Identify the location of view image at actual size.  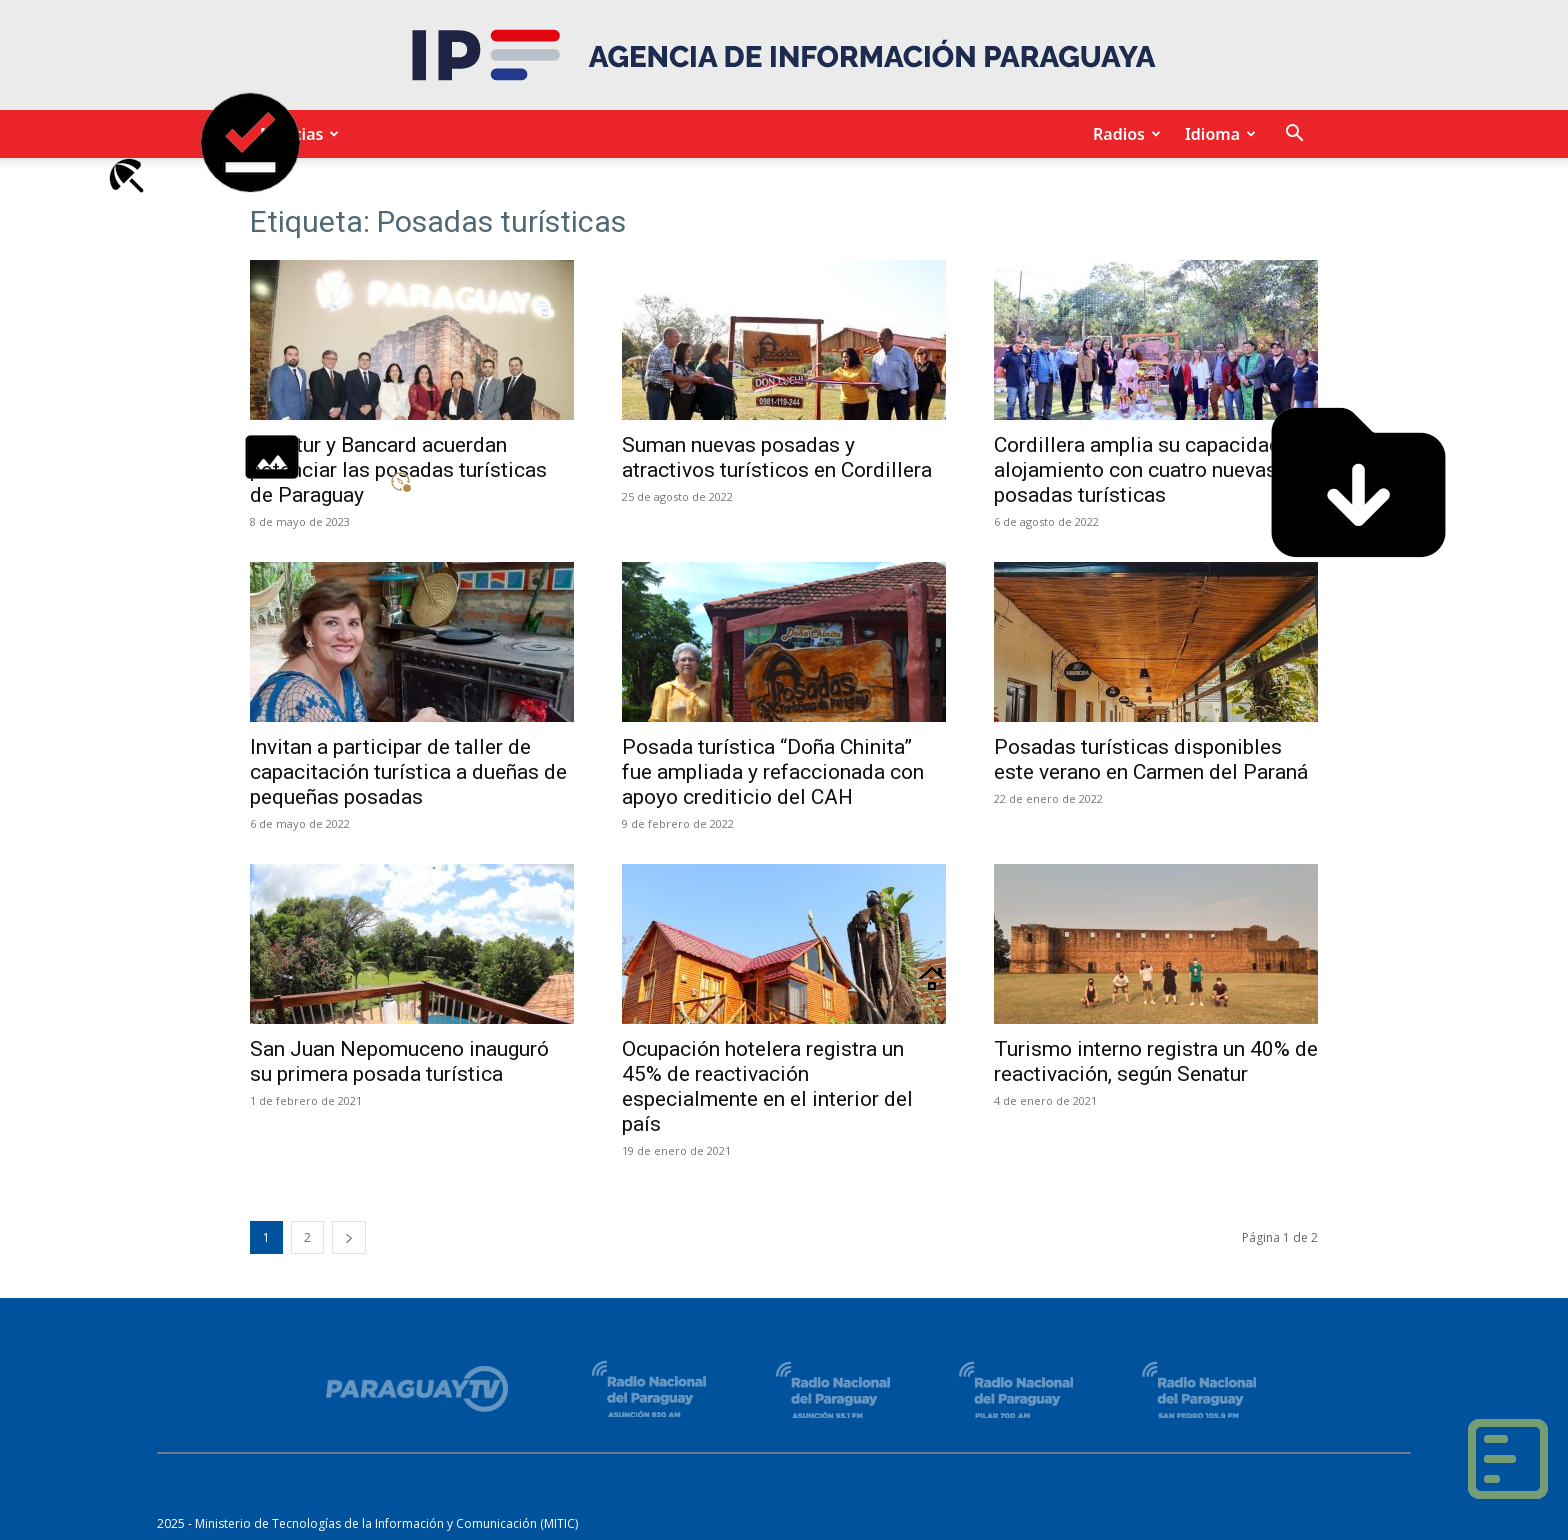
(272, 457).